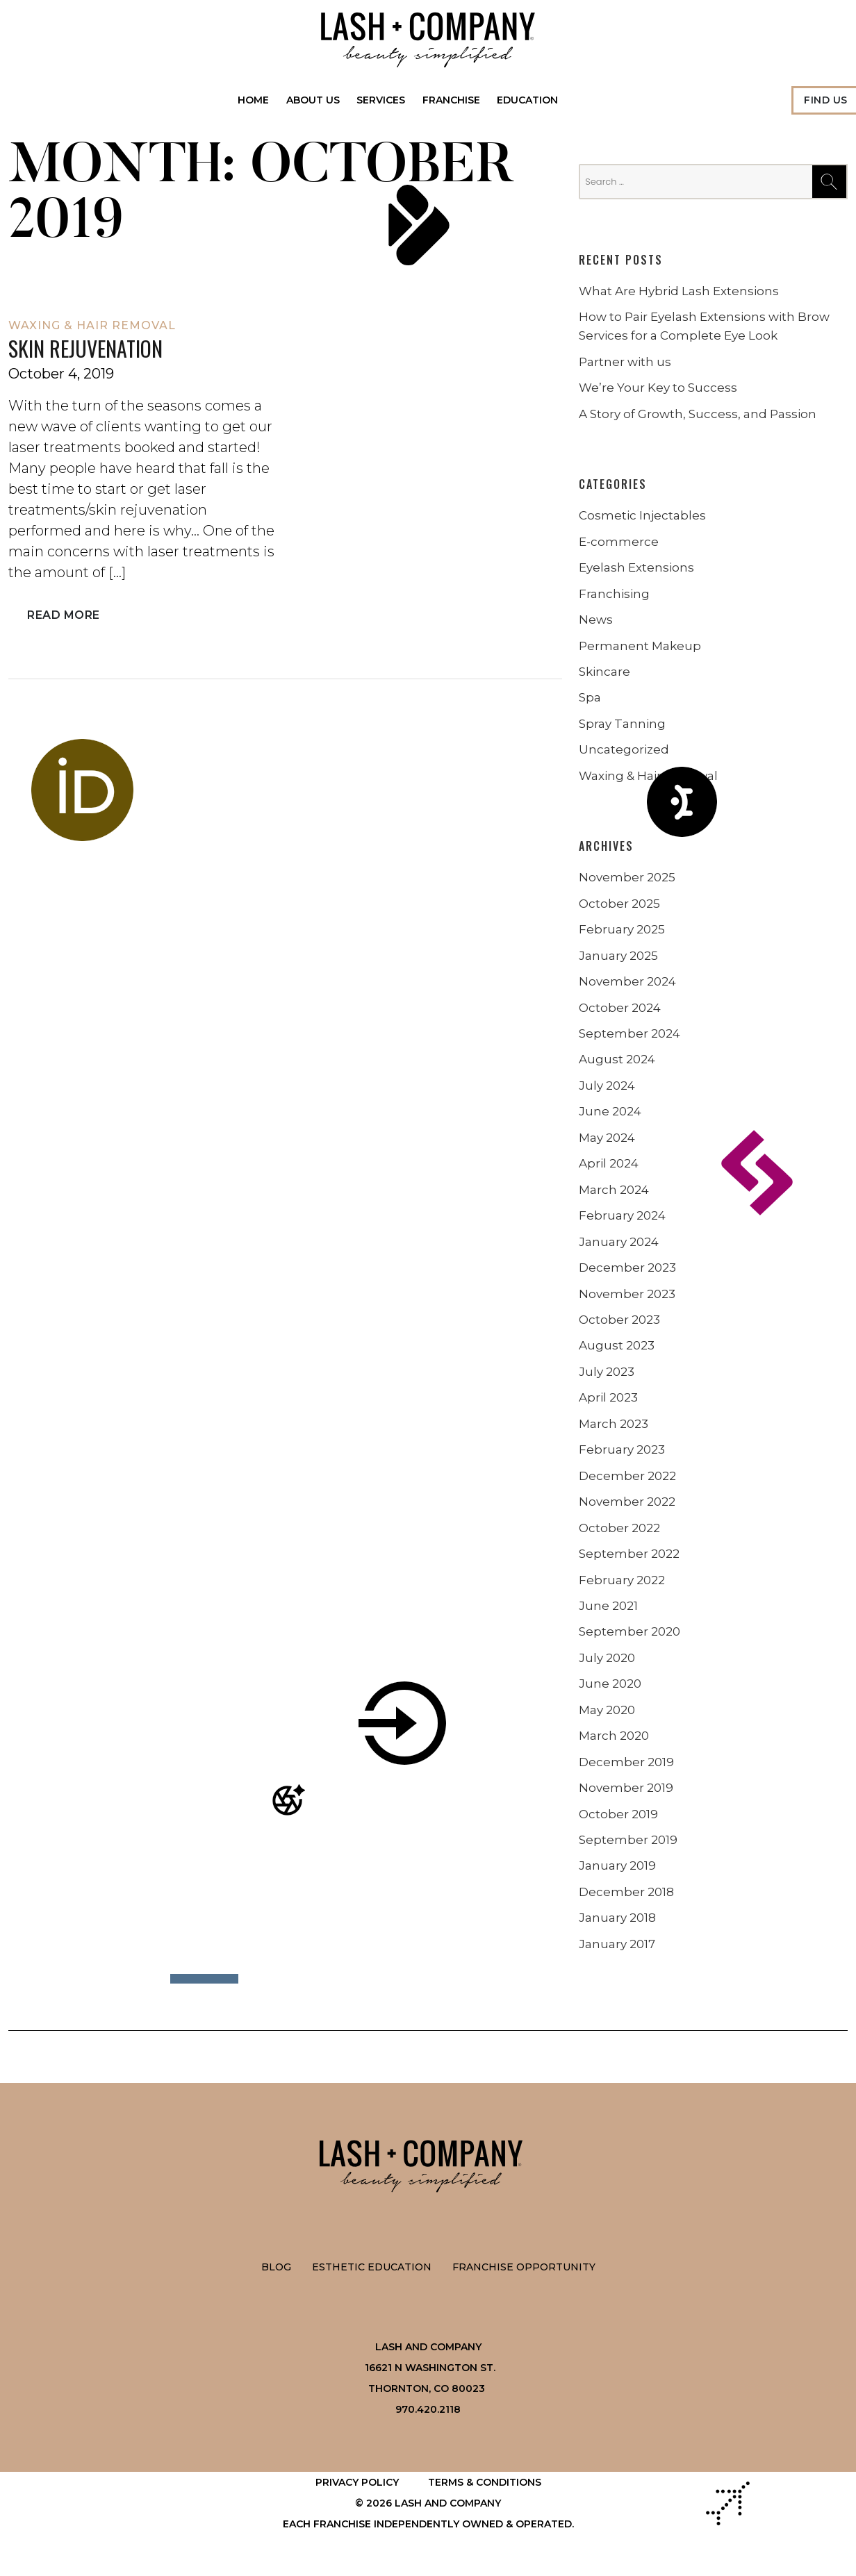  What do you see at coordinates (287, 1800) in the screenshot?
I see `access AI-powered camera features` at bounding box center [287, 1800].